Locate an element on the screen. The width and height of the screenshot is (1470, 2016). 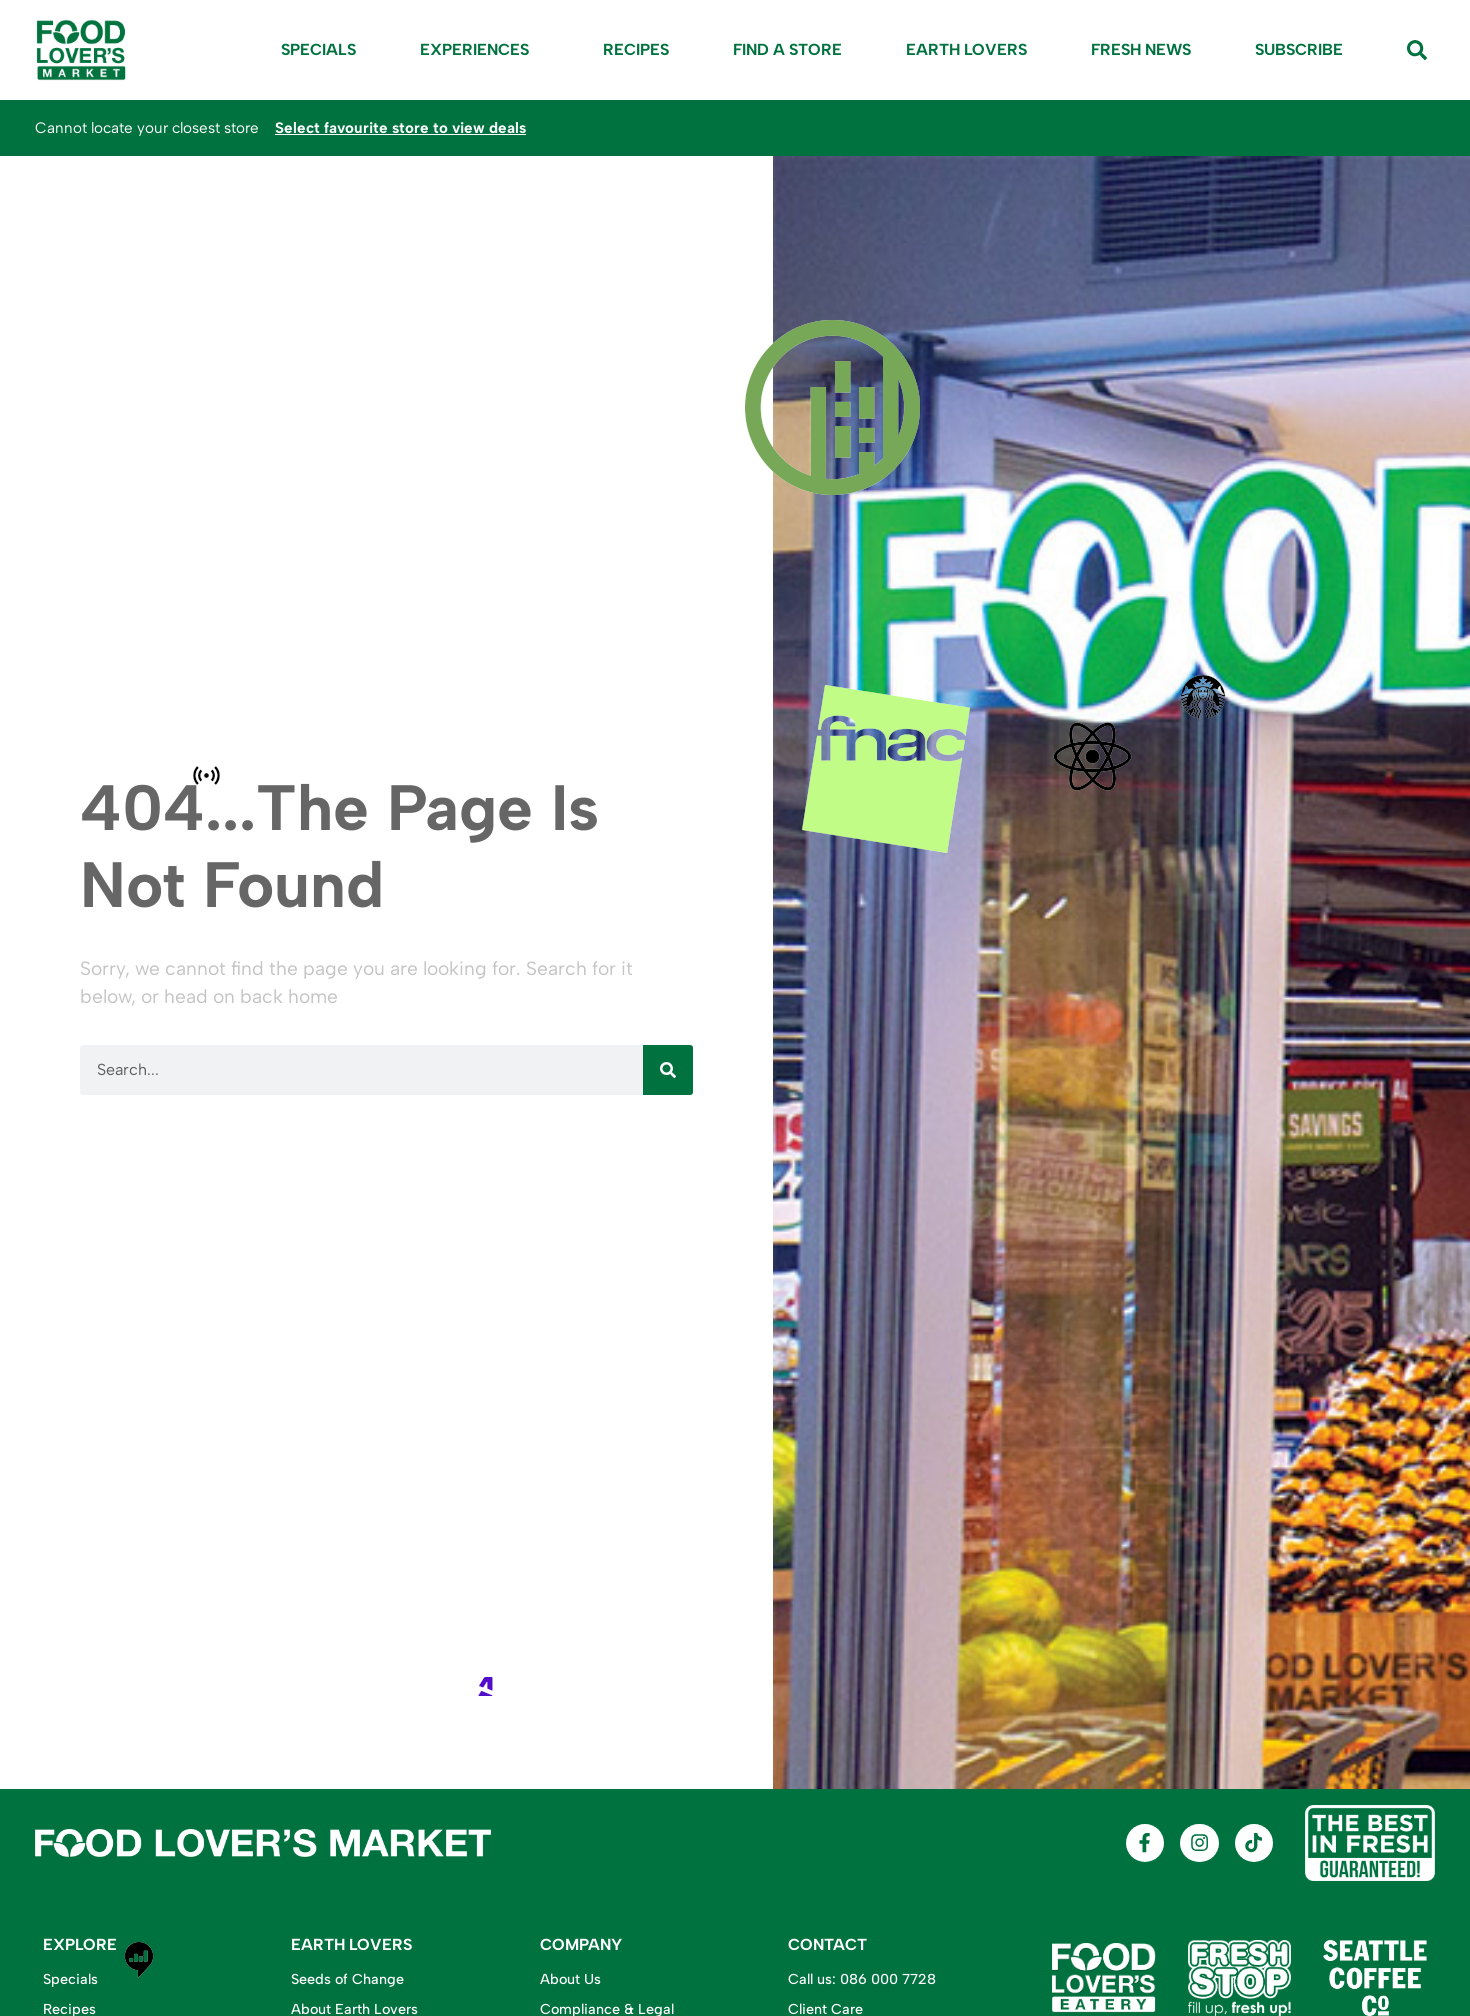
react javascript library logo is located at coordinates (1092, 756).